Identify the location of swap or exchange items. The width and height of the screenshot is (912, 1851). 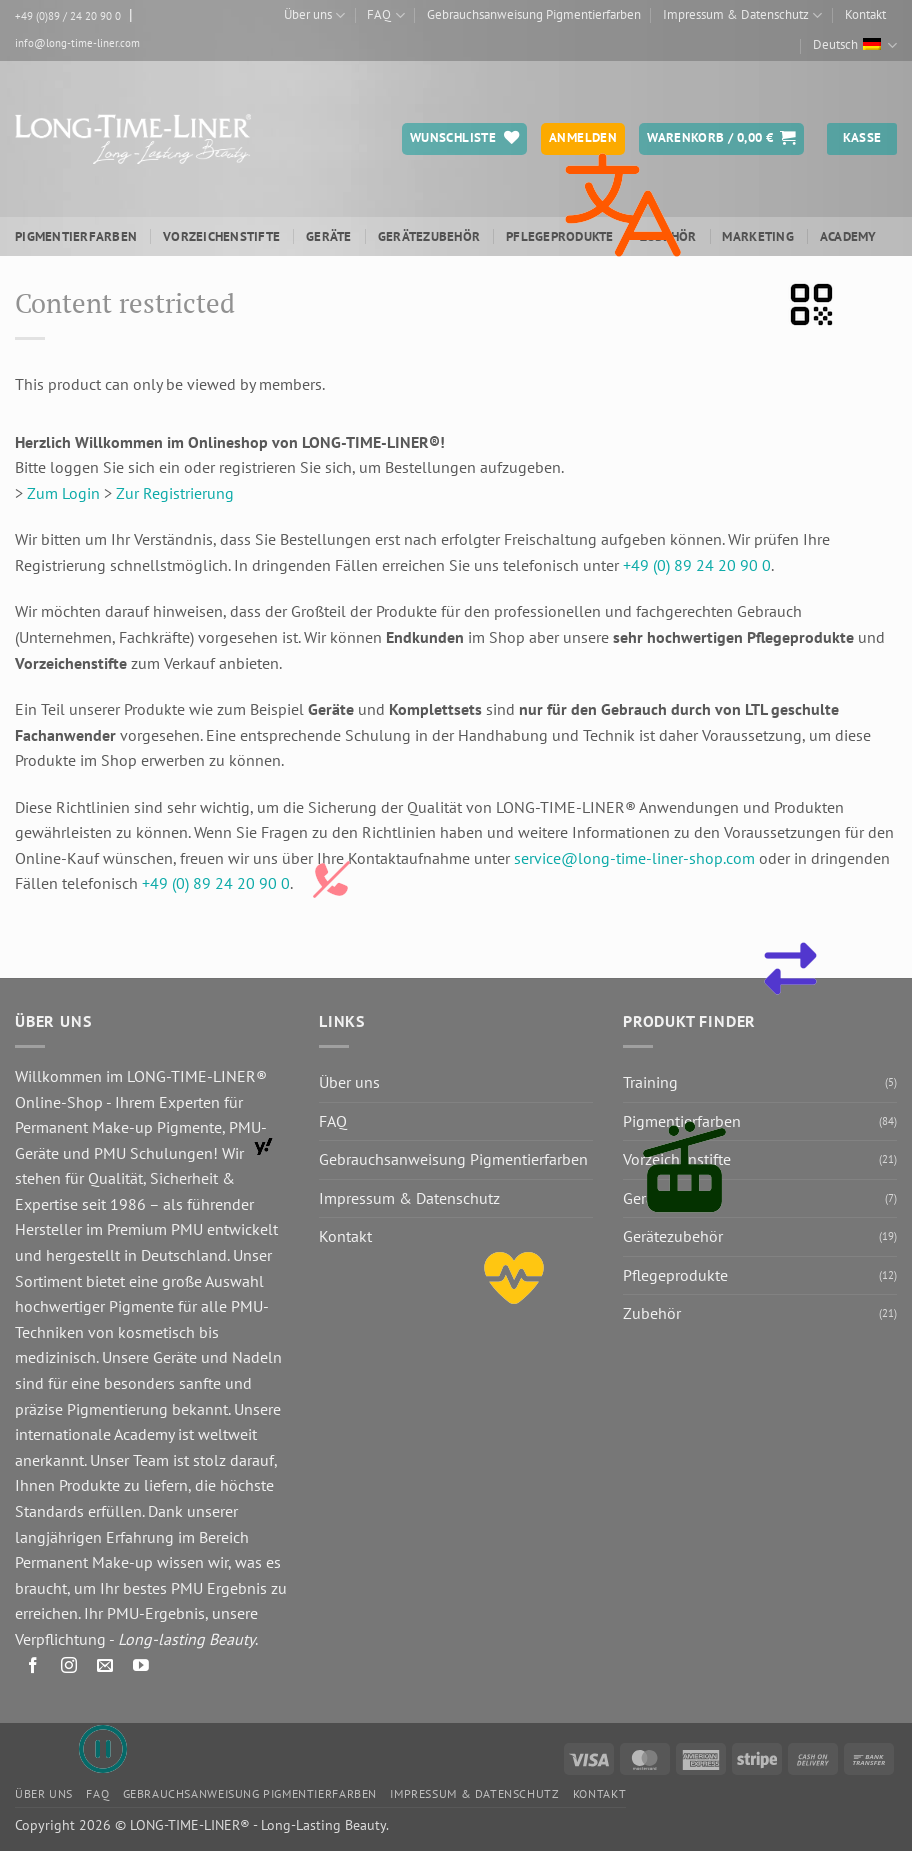
(790, 968).